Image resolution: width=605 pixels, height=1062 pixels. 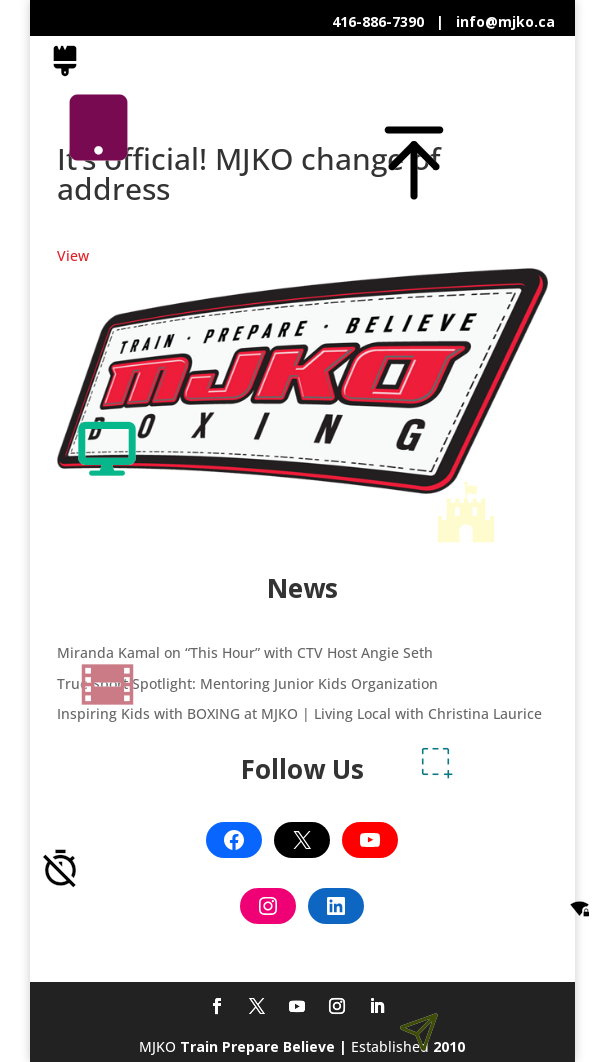 What do you see at coordinates (466, 512) in the screenshot?
I see `fort awesome brand logo` at bounding box center [466, 512].